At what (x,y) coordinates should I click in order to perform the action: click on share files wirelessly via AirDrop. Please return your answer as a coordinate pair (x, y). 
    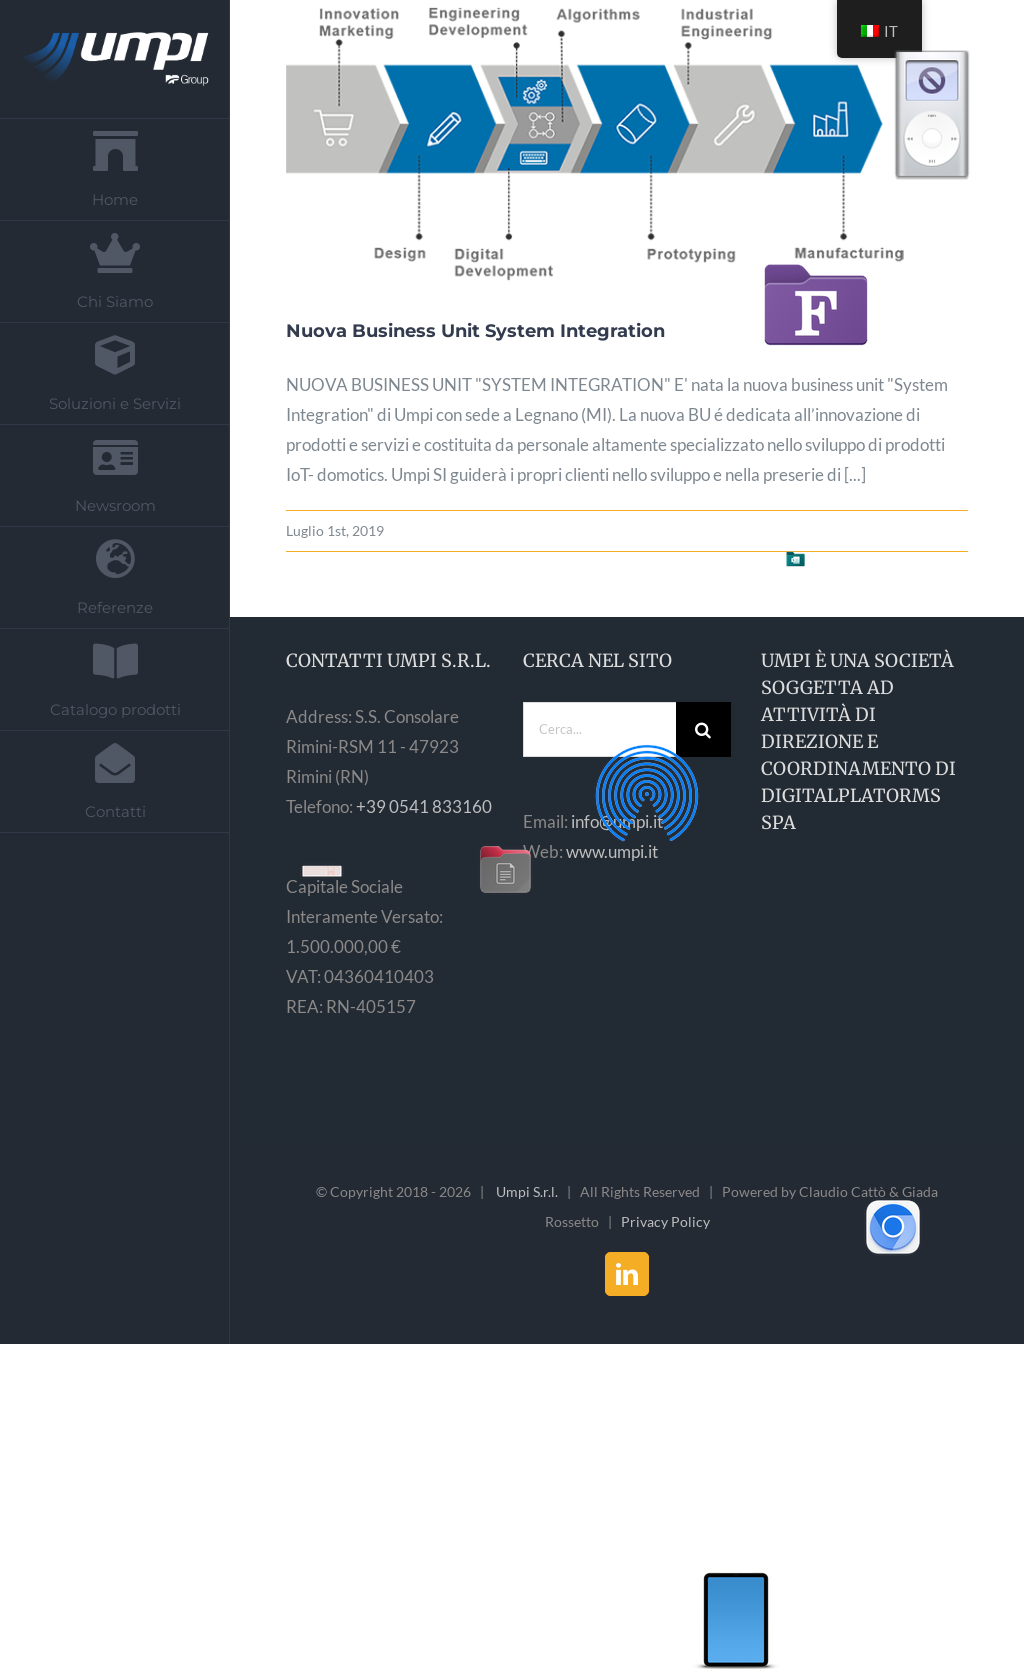
    Looking at the image, I should click on (647, 796).